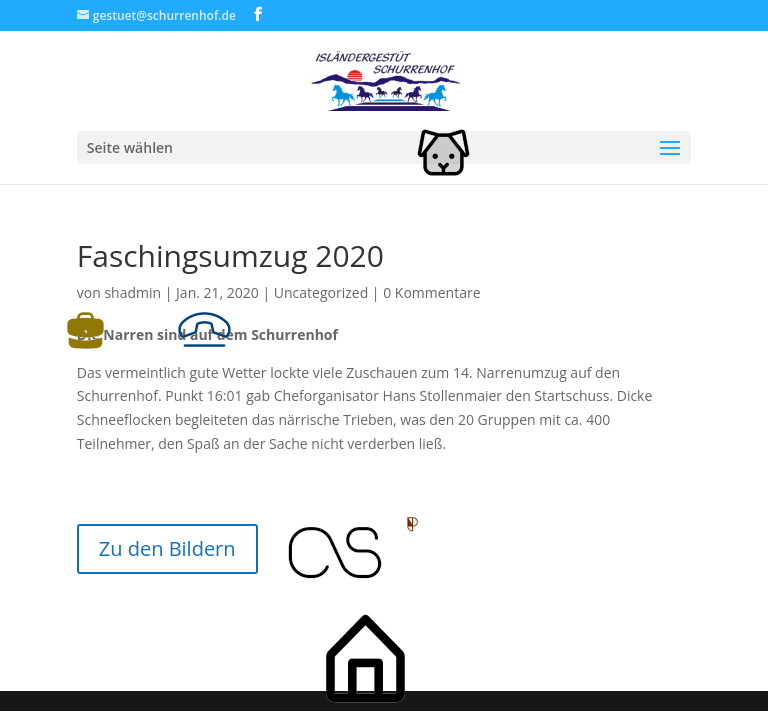 The height and width of the screenshot is (720, 768). Describe the element at coordinates (443, 153) in the screenshot. I see `access pet-related features or settings` at that location.